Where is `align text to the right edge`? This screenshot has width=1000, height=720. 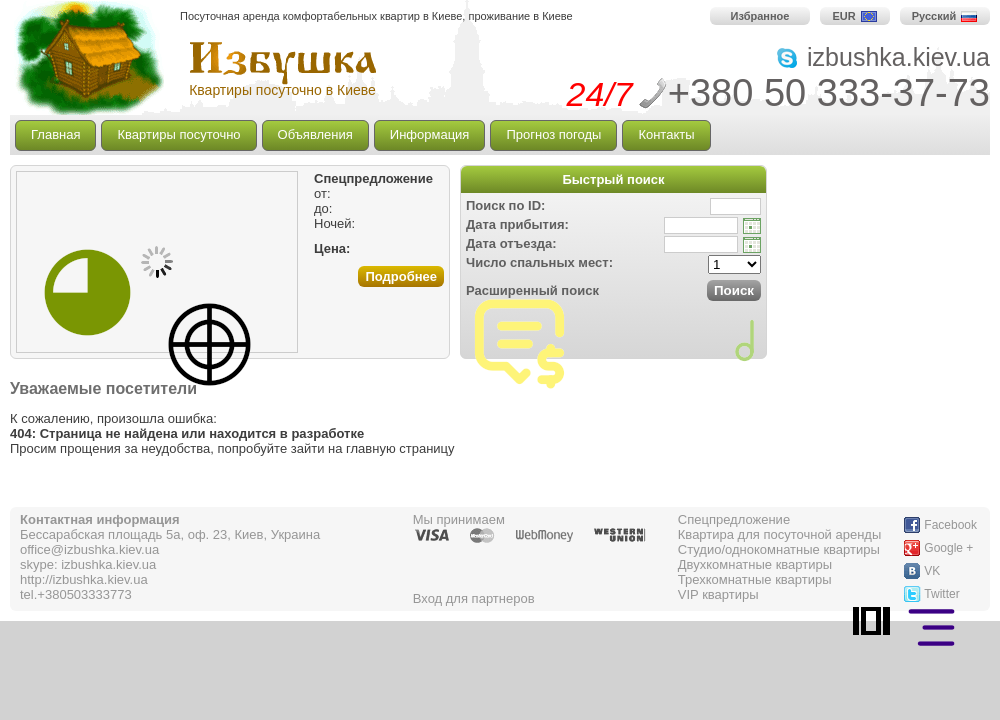 align text to the right edge is located at coordinates (931, 627).